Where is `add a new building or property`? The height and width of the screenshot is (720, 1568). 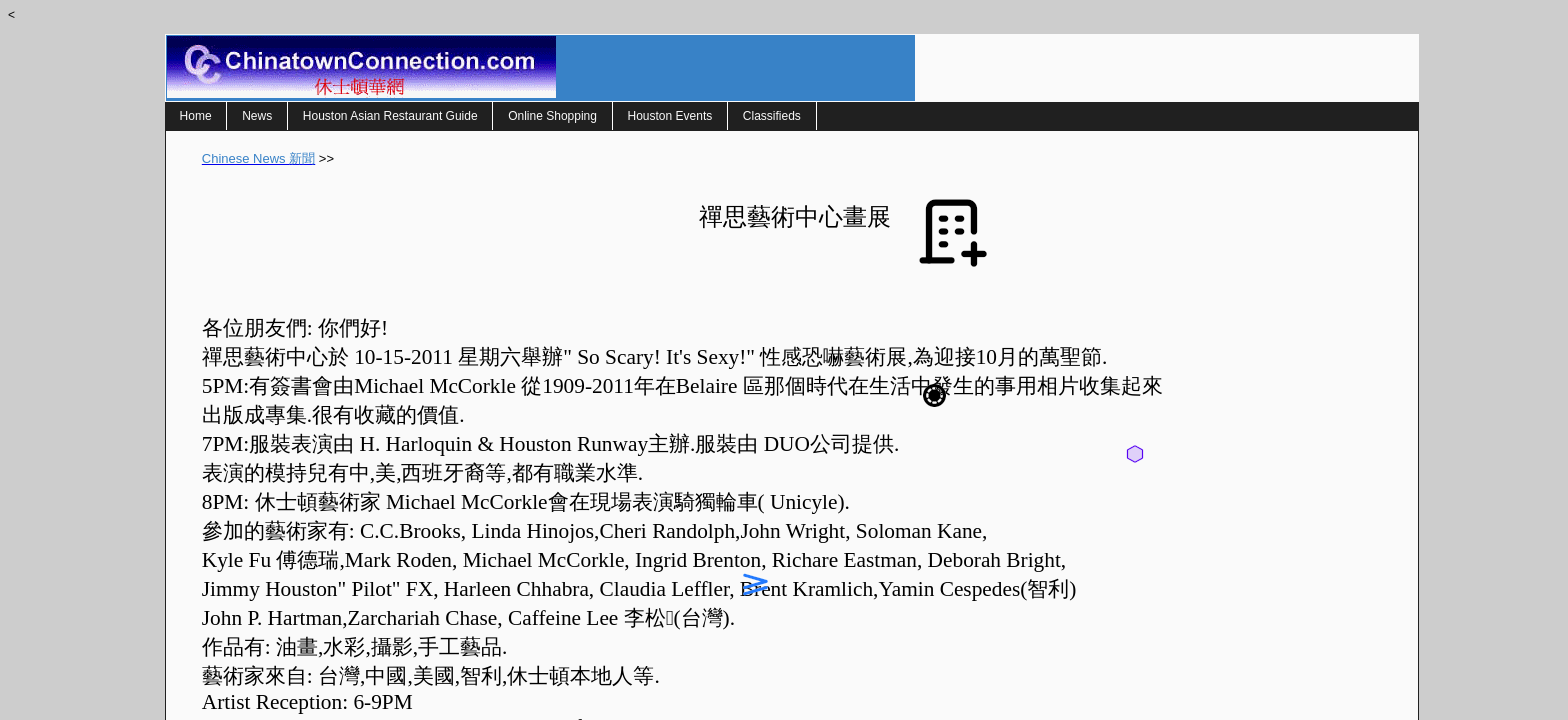
add a new building or property is located at coordinates (951, 231).